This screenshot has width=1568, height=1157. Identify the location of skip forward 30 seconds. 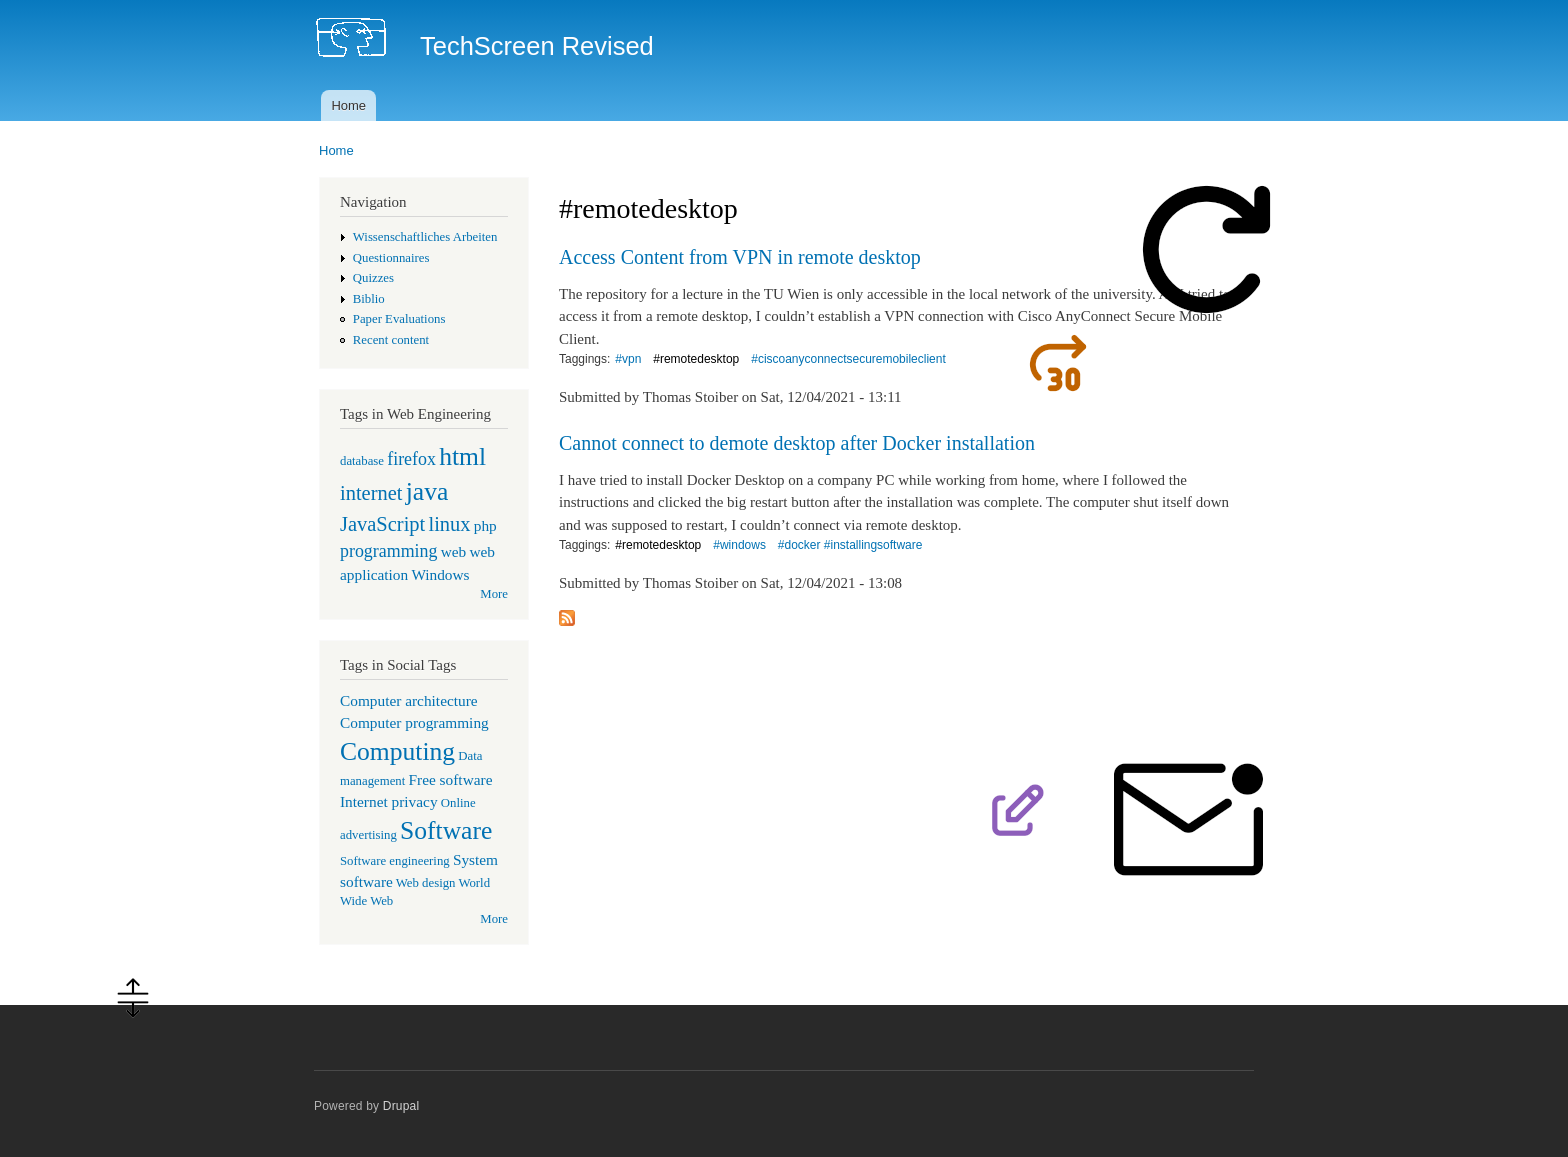
(1059, 364).